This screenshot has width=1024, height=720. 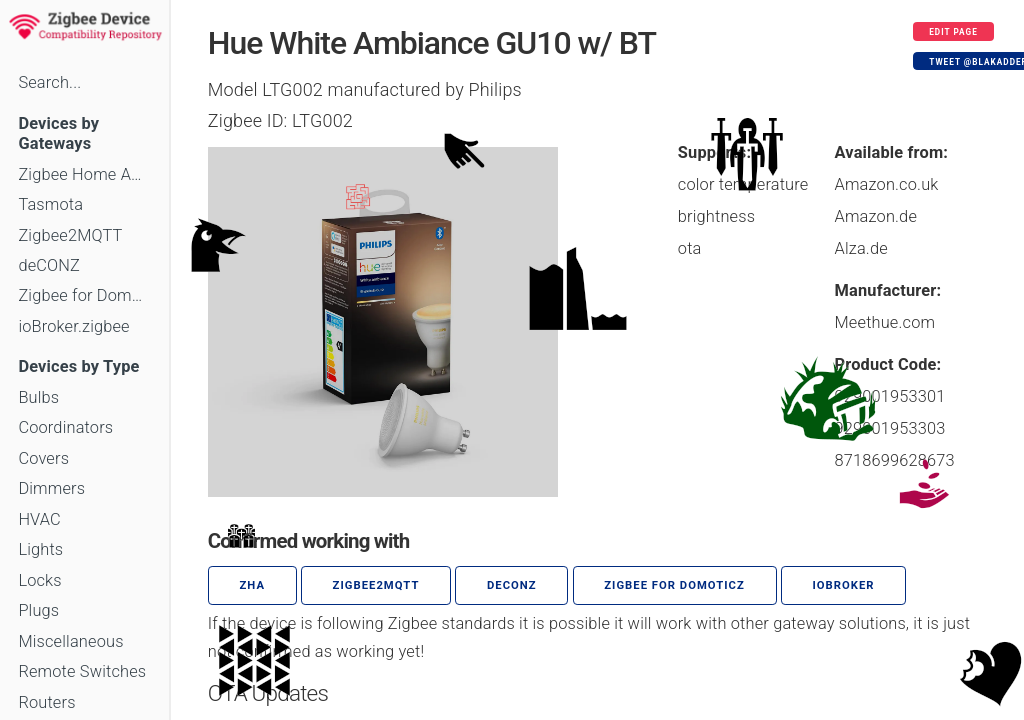 I want to click on share to twitter, so click(x=218, y=244).